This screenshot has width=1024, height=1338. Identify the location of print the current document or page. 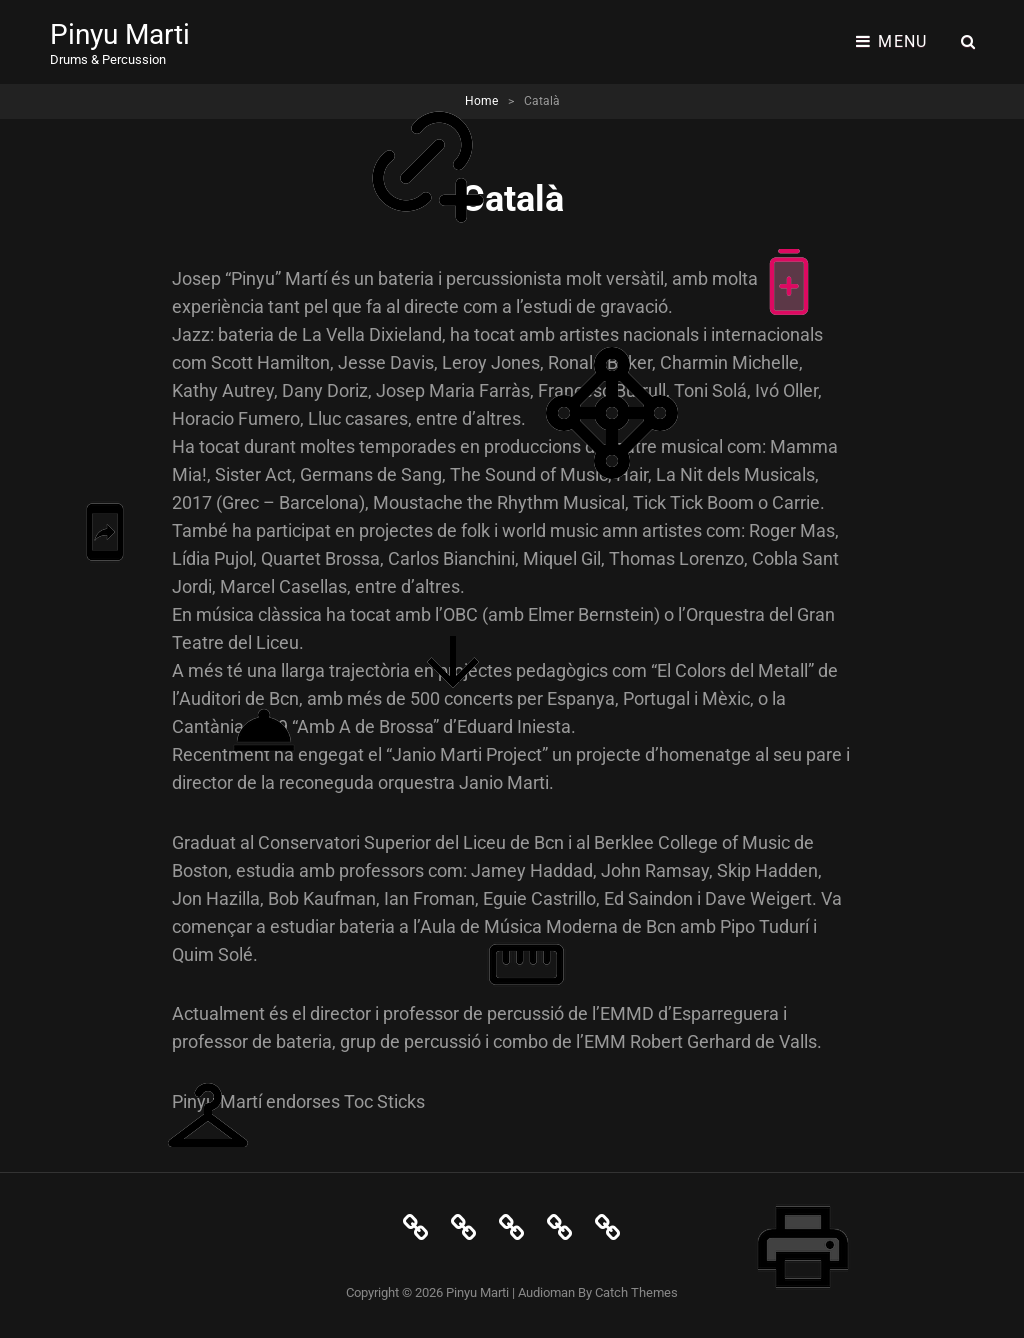
(803, 1247).